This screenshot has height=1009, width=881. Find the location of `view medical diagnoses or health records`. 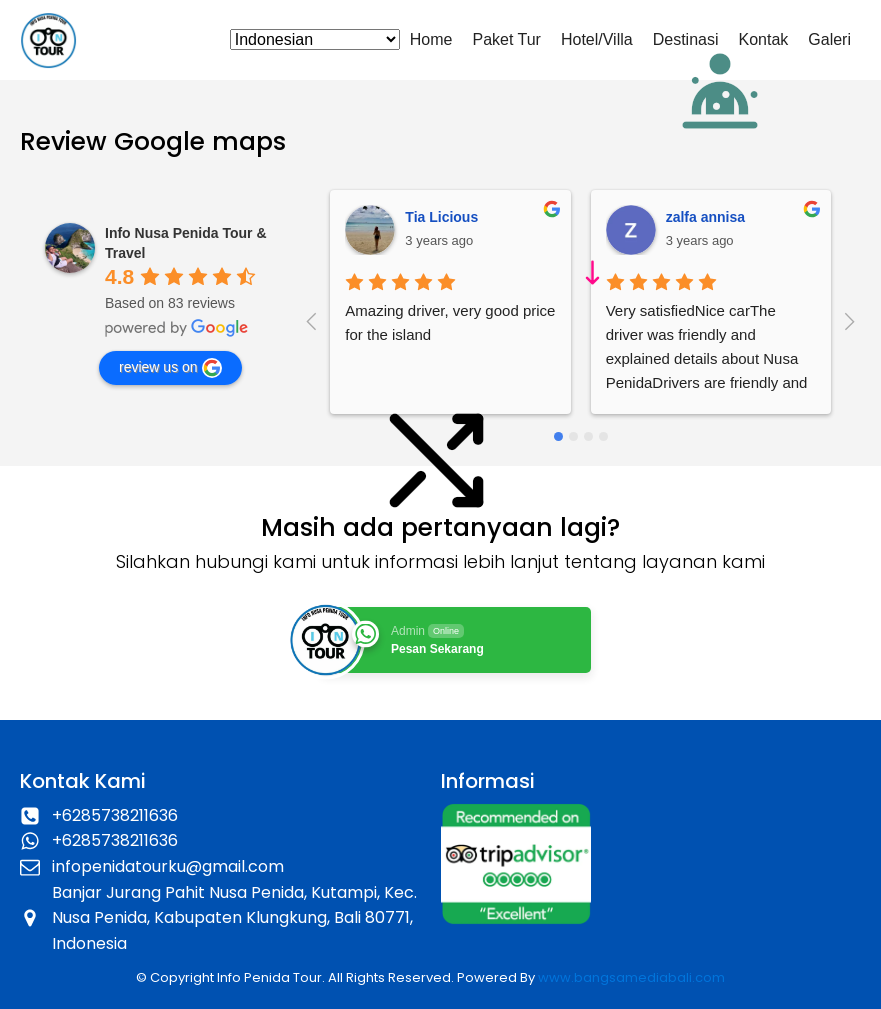

view medical diagnoses or health records is located at coordinates (720, 91).